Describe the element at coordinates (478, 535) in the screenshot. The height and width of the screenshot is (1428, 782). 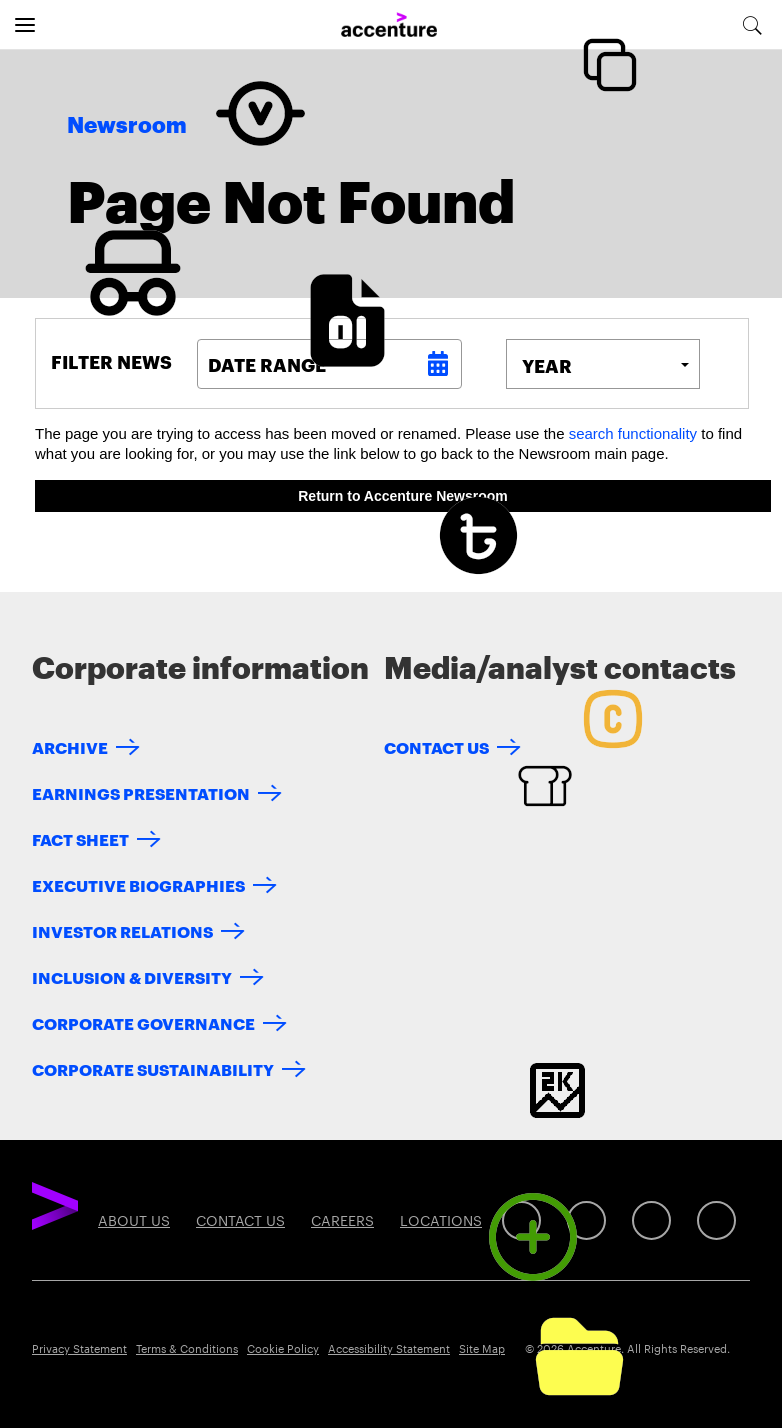
I see `indicates bangladeshi taka currency` at that location.